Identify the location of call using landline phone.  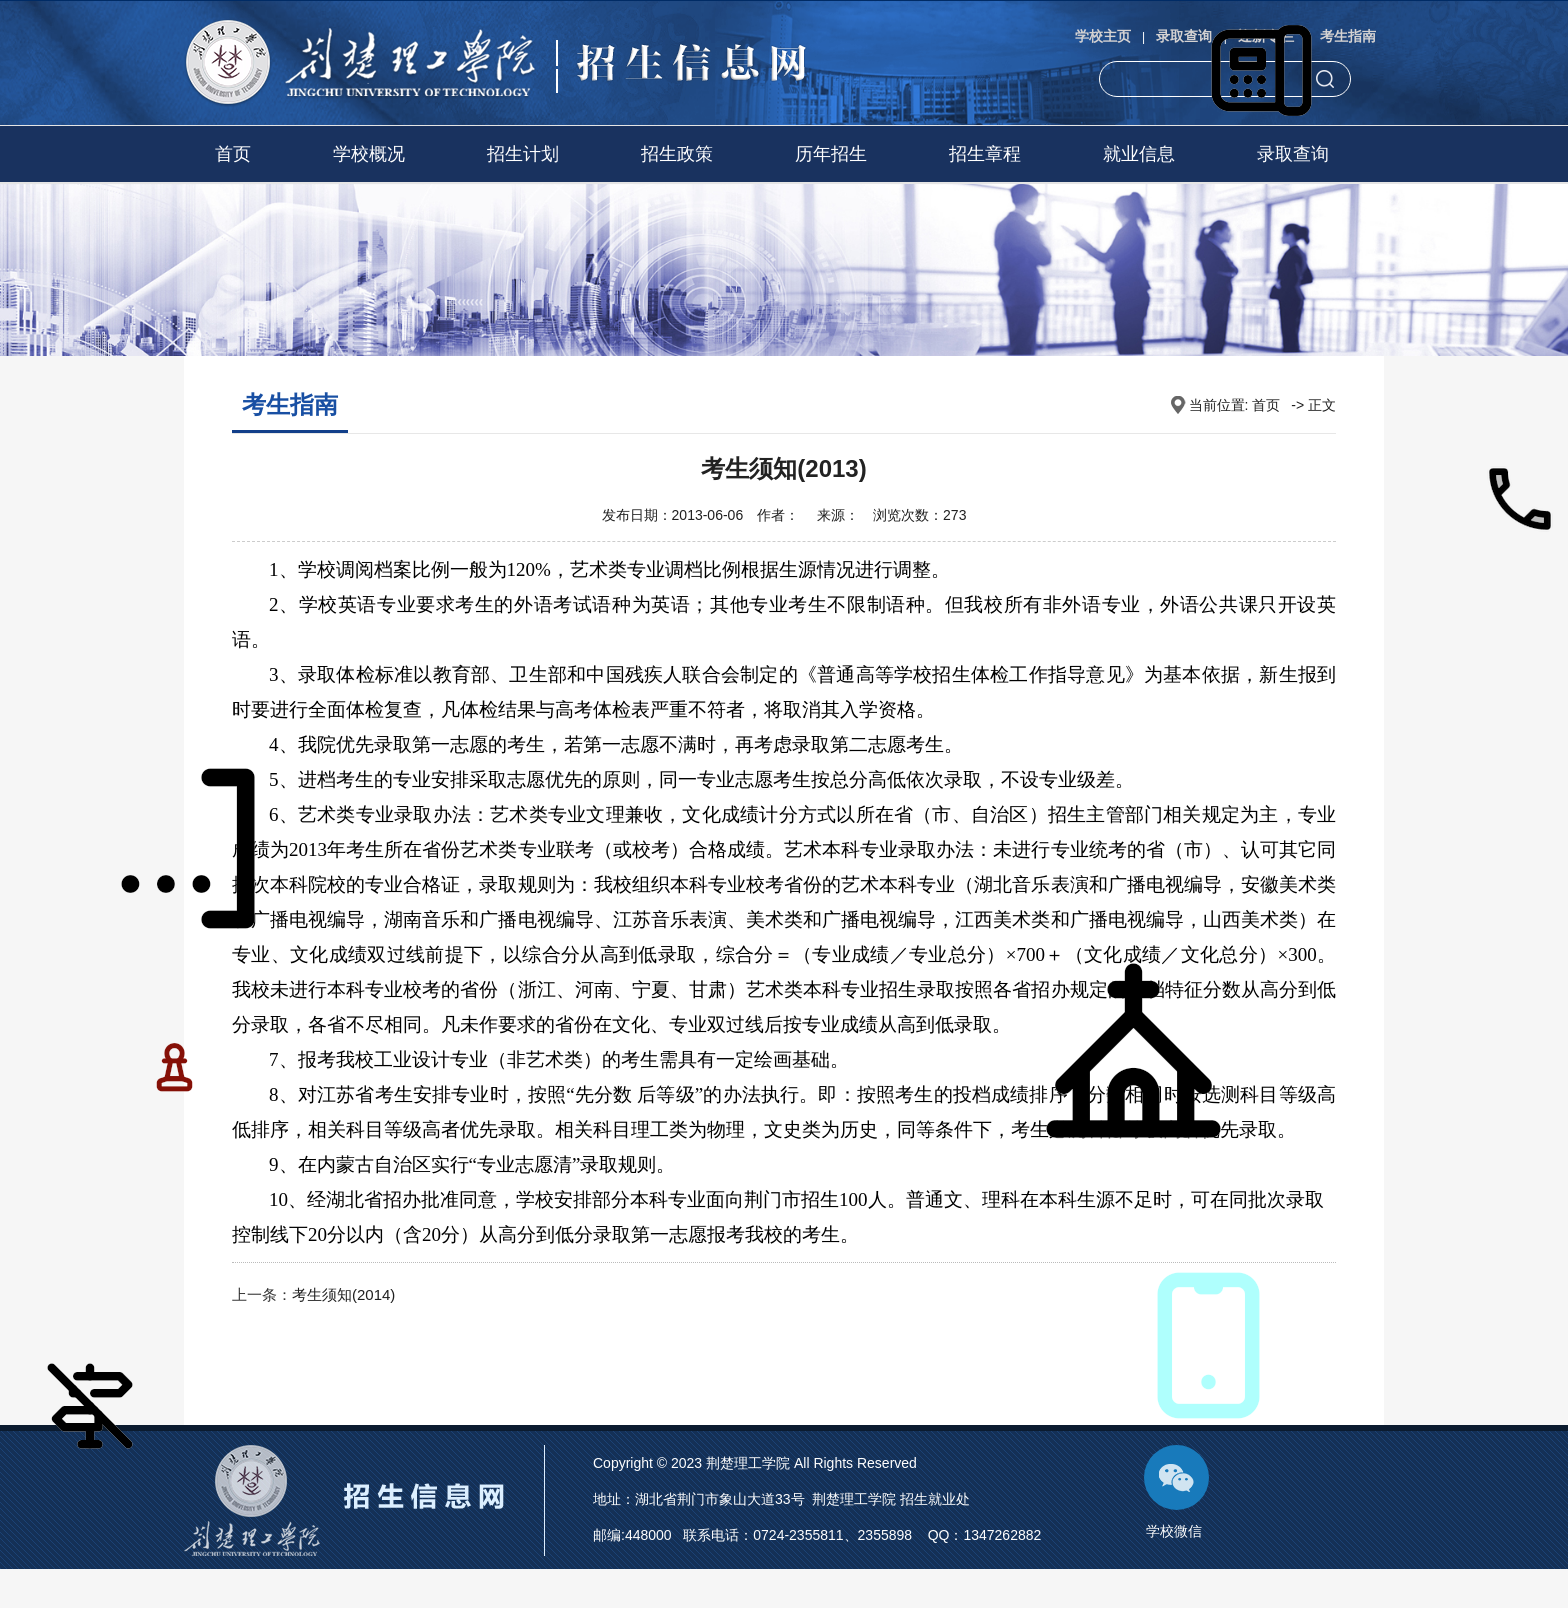
(1261, 70).